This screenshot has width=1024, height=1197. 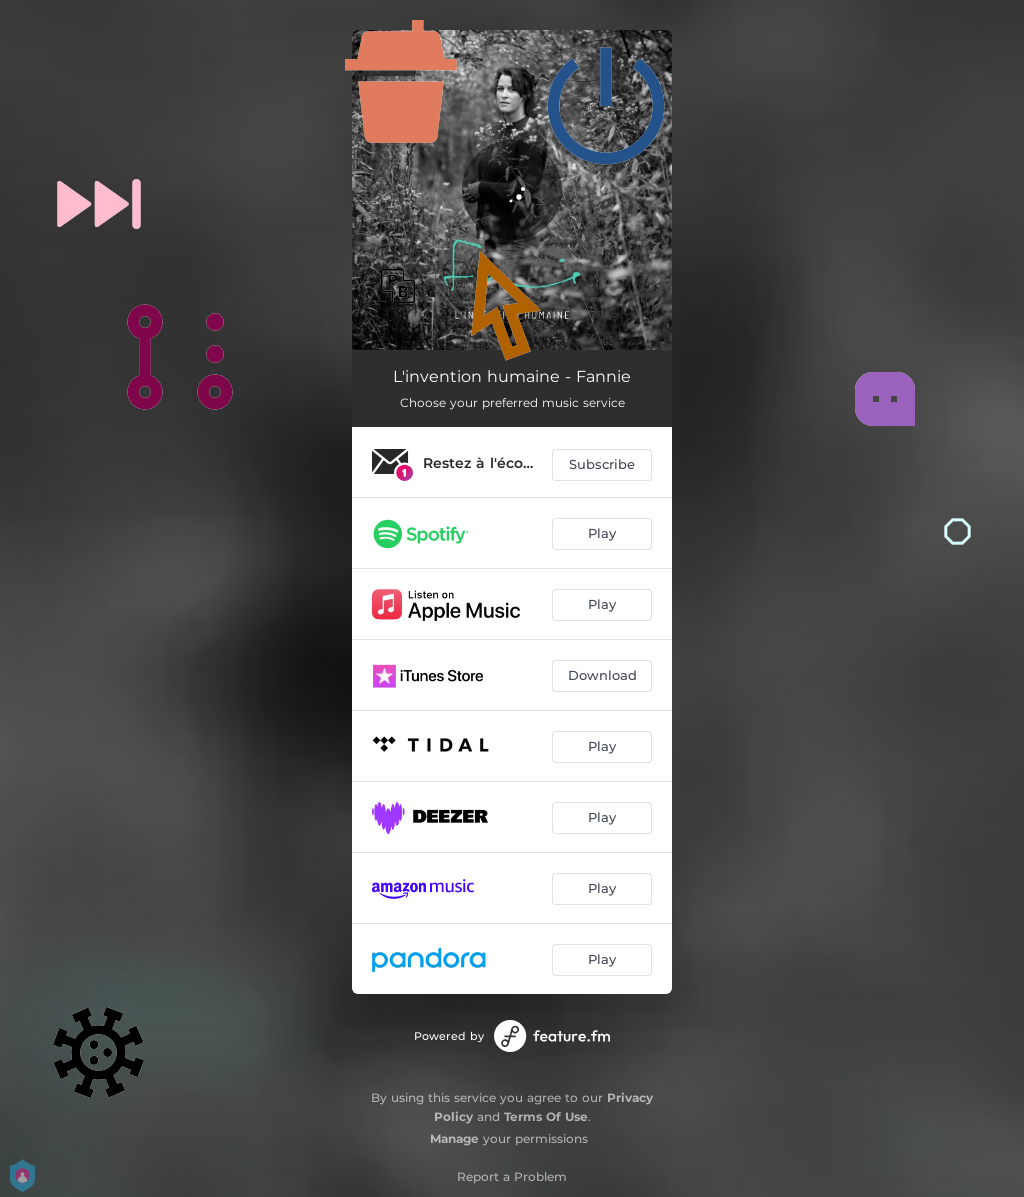 What do you see at coordinates (499, 306) in the screenshot?
I see `cursor pointer indicating selection mode` at bounding box center [499, 306].